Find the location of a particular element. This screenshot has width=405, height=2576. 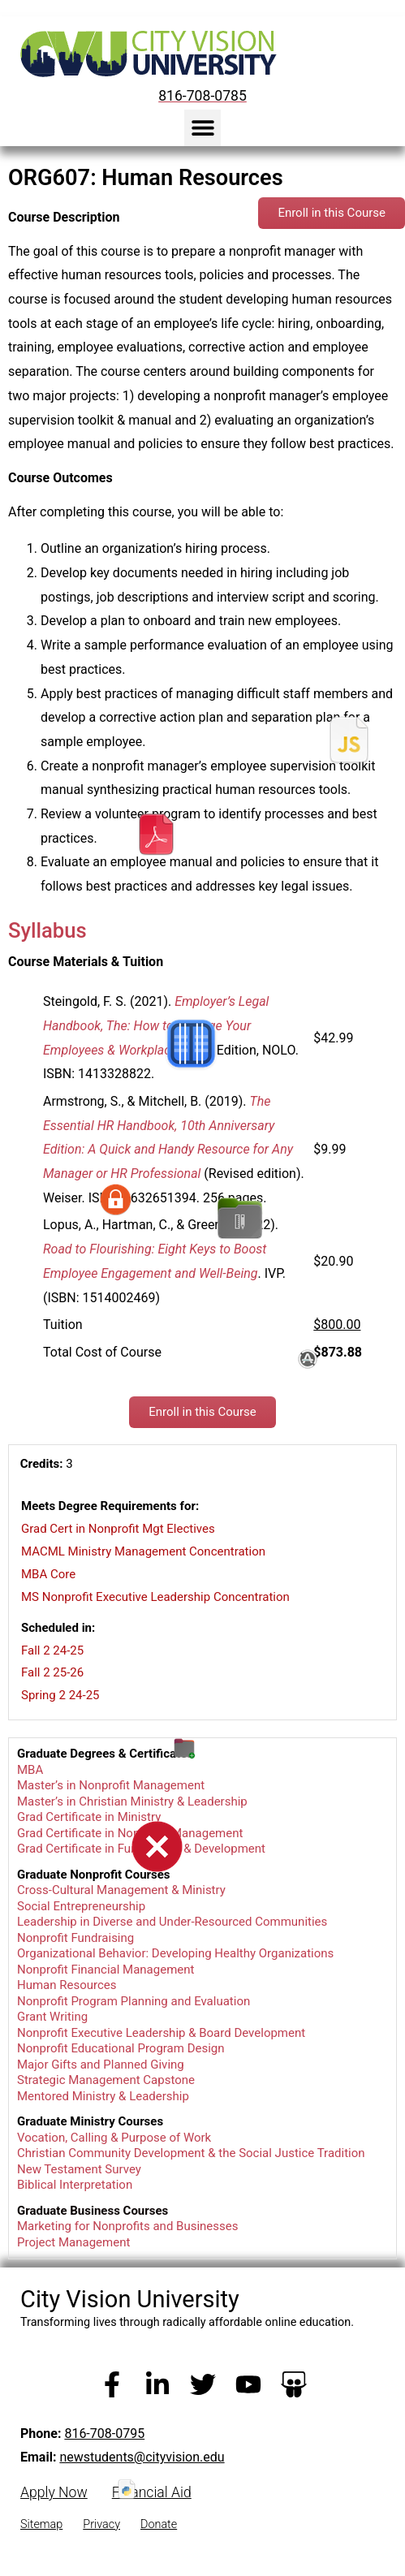

open virtualization container settings is located at coordinates (191, 1044).